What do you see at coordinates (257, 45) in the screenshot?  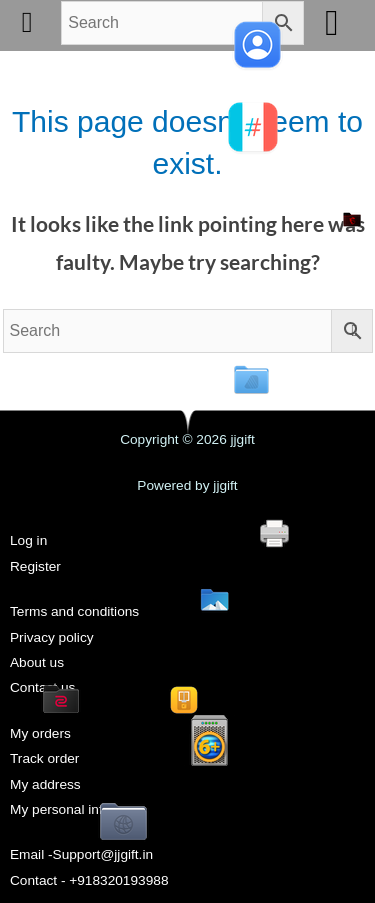 I see `manage contact list settings` at bounding box center [257, 45].